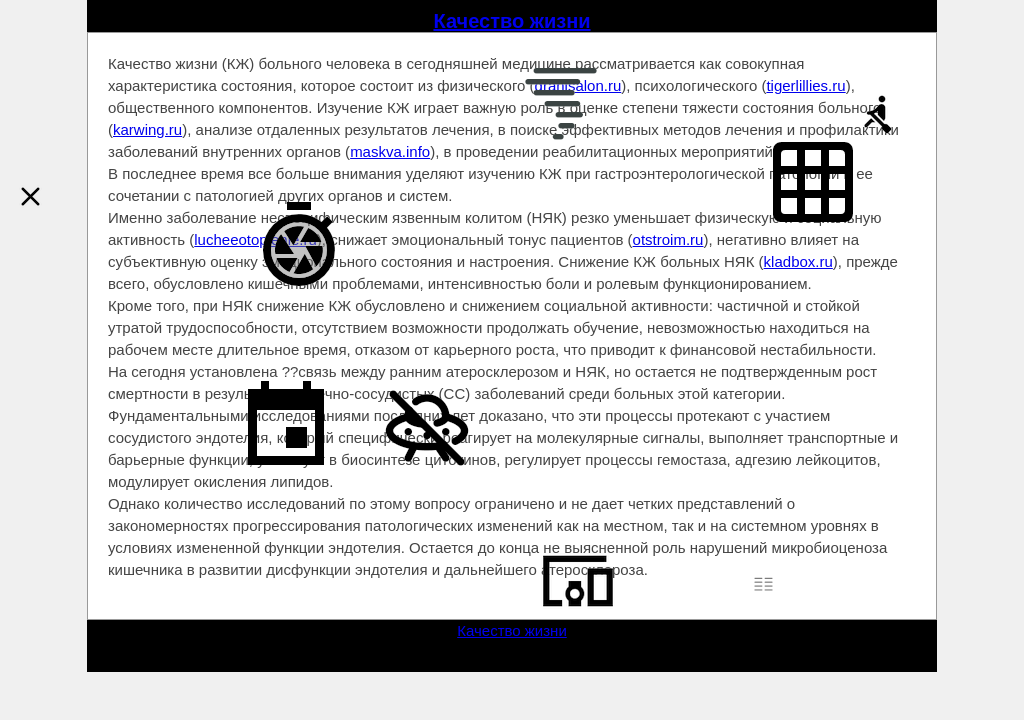  I want to click on indicates severe weather alert or tornado warning, so click(561, 101).